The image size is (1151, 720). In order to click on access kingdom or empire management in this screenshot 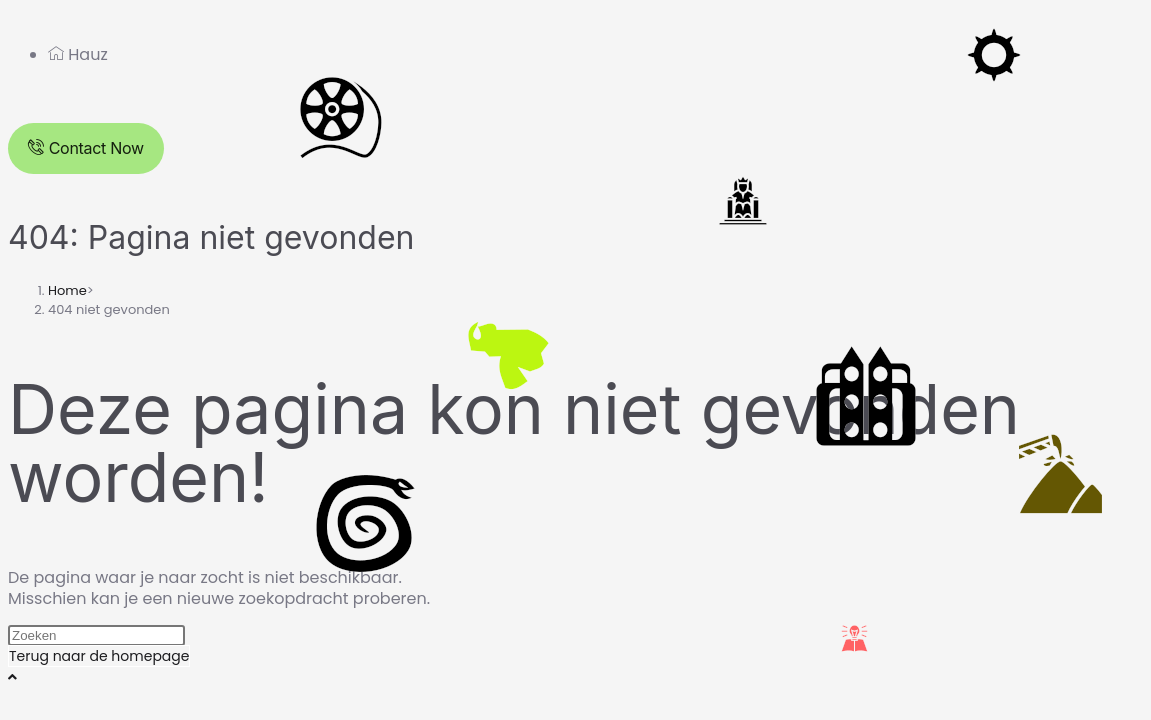, I will do `click(743, 201)`.